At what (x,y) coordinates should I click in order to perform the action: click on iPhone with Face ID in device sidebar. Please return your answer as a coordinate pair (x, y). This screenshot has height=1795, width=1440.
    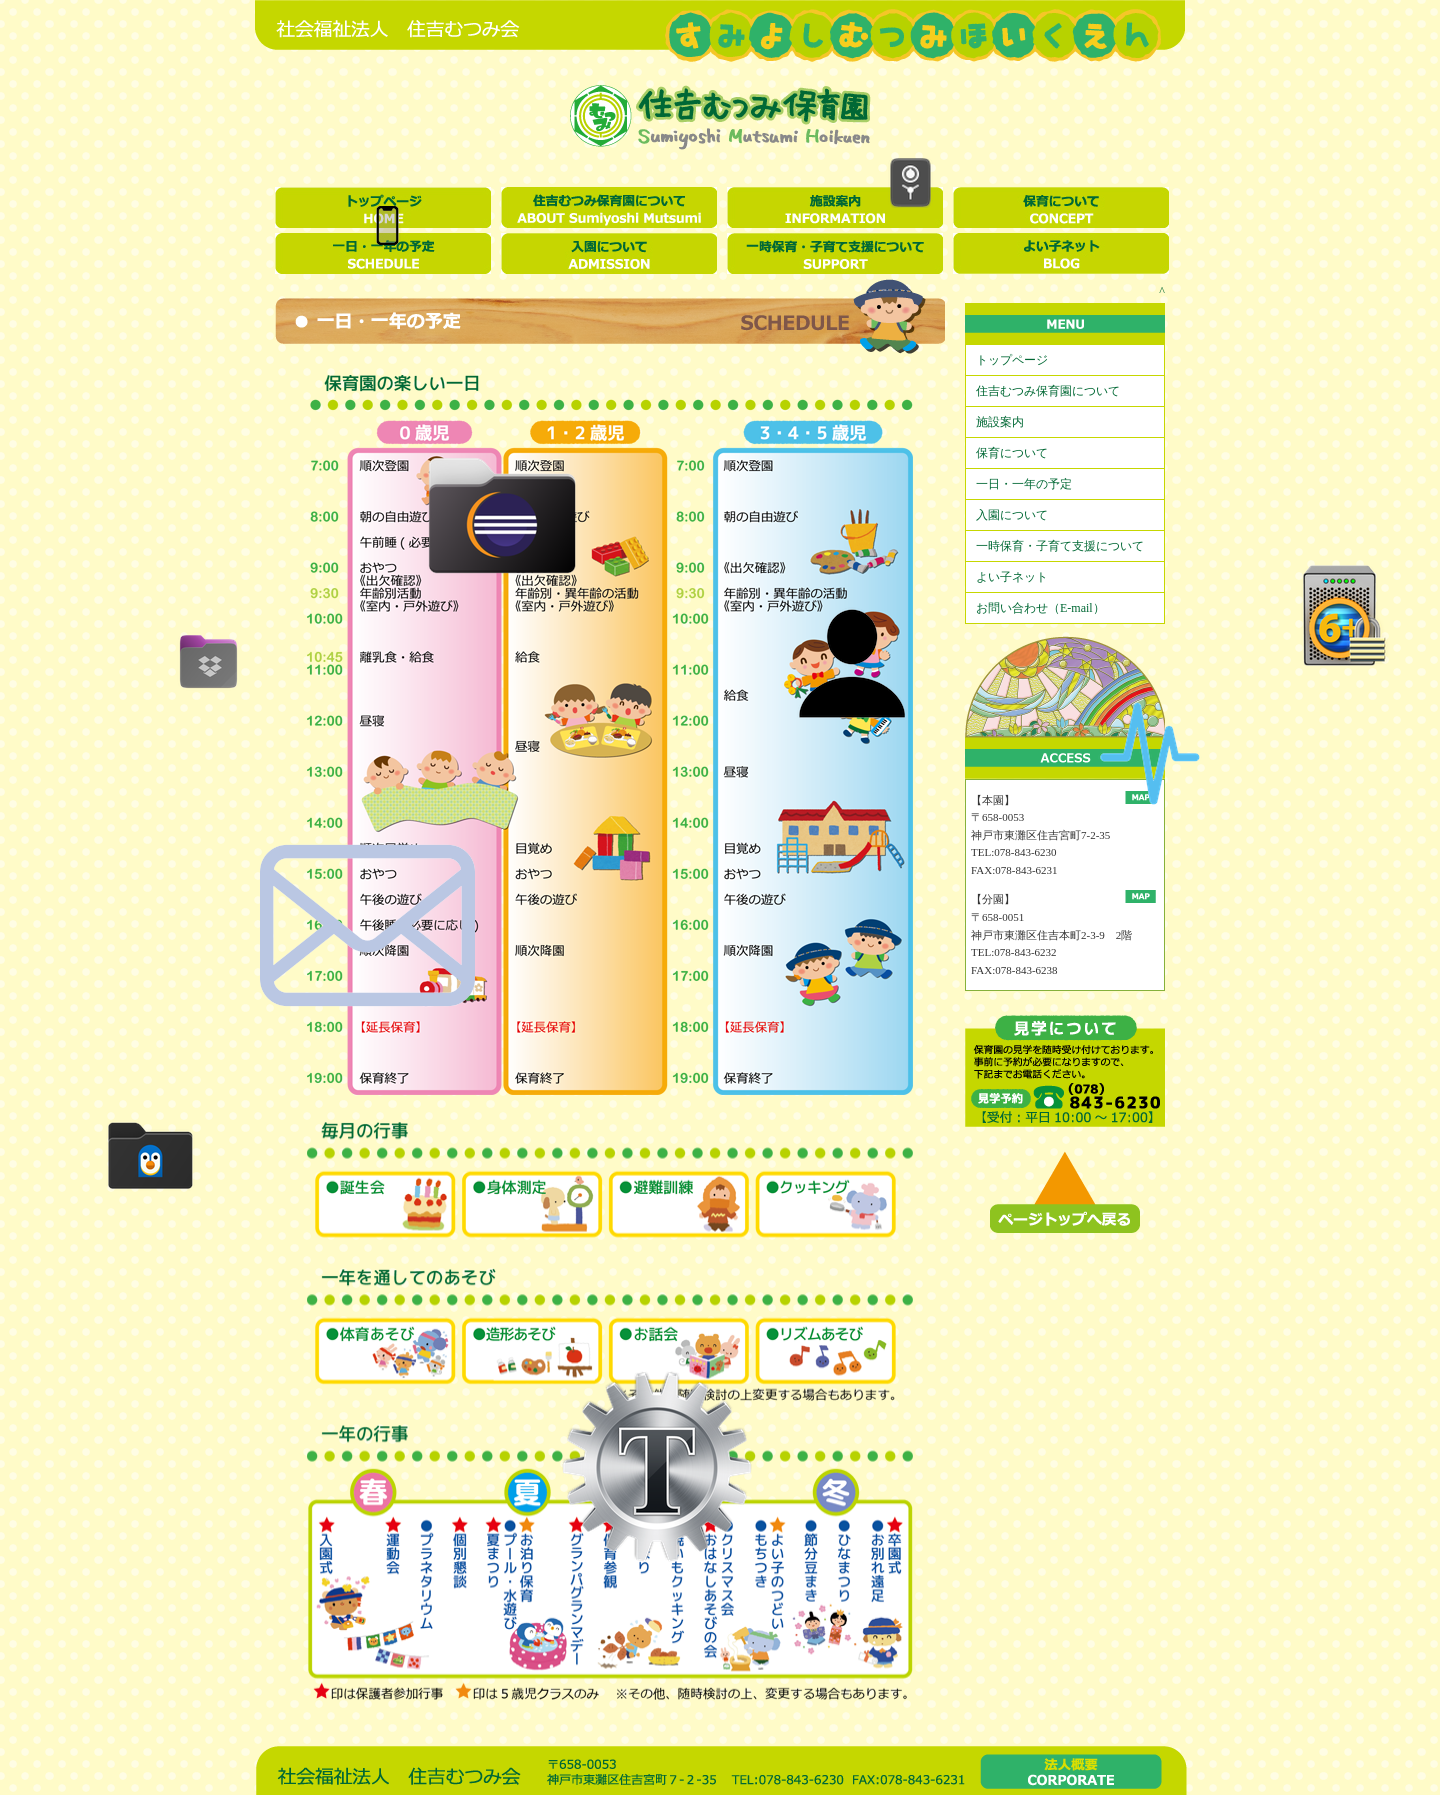
    Looking at the image, I should click on (387, 225).